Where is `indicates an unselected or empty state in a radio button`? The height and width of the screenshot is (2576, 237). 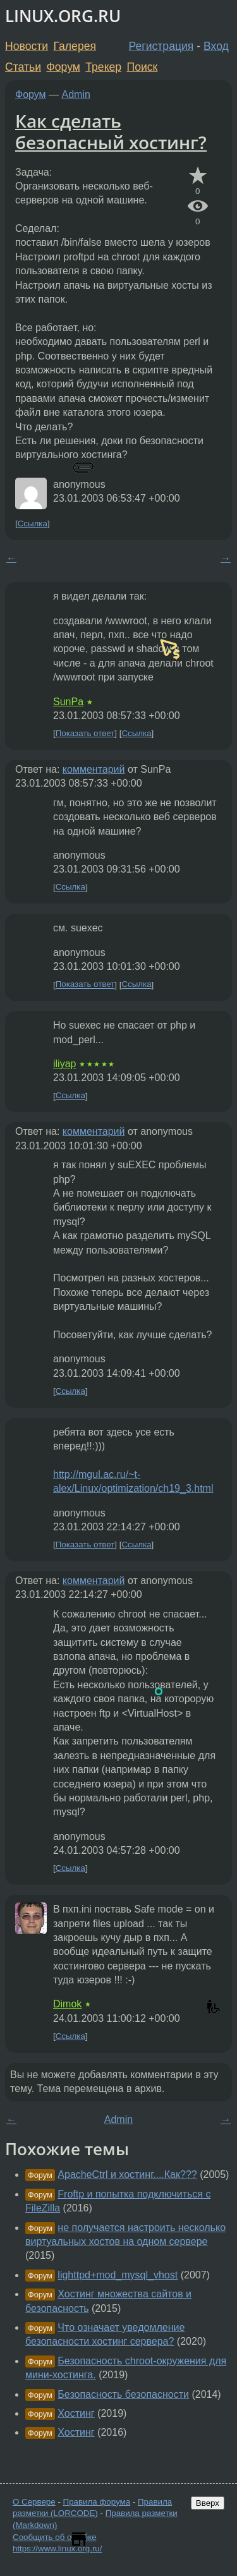
indicates an unselected or empty state in a radio button is located at coordinates (159, 1691).